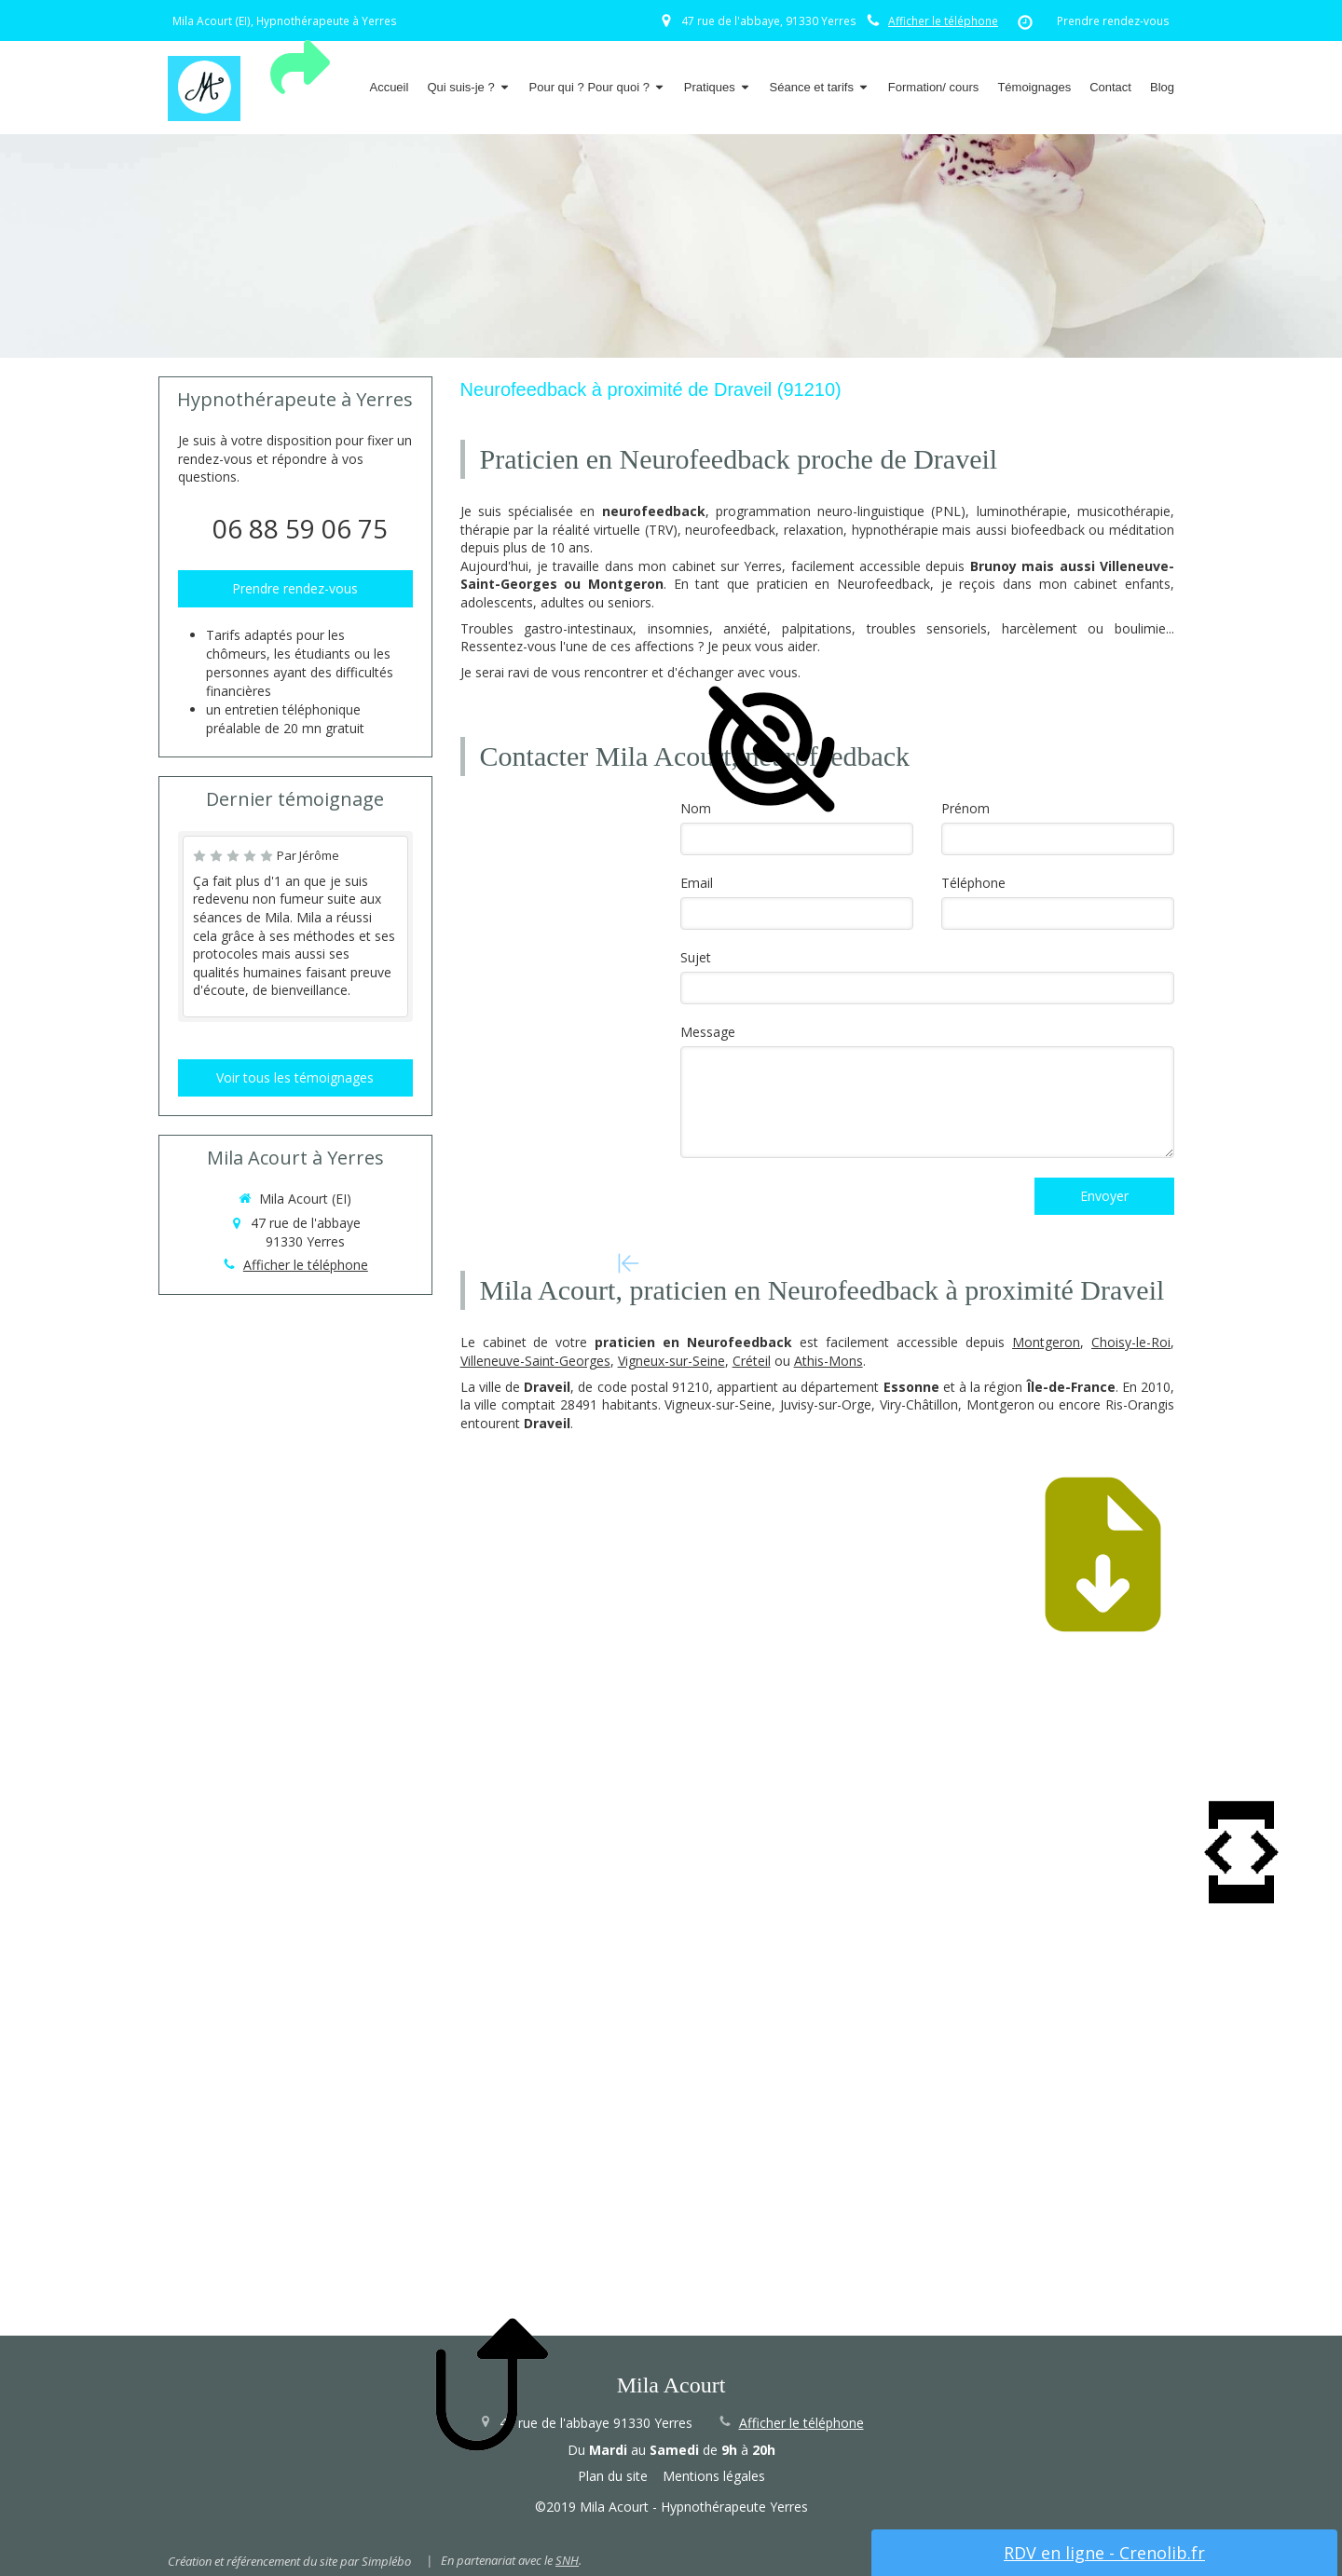 The height and width of the screenshot is (2576, 1342). What do you see at coordinates (1241, 1852) in the screenshot?
I see `enable developer mode on device` at bounding box center [1241, 1852].